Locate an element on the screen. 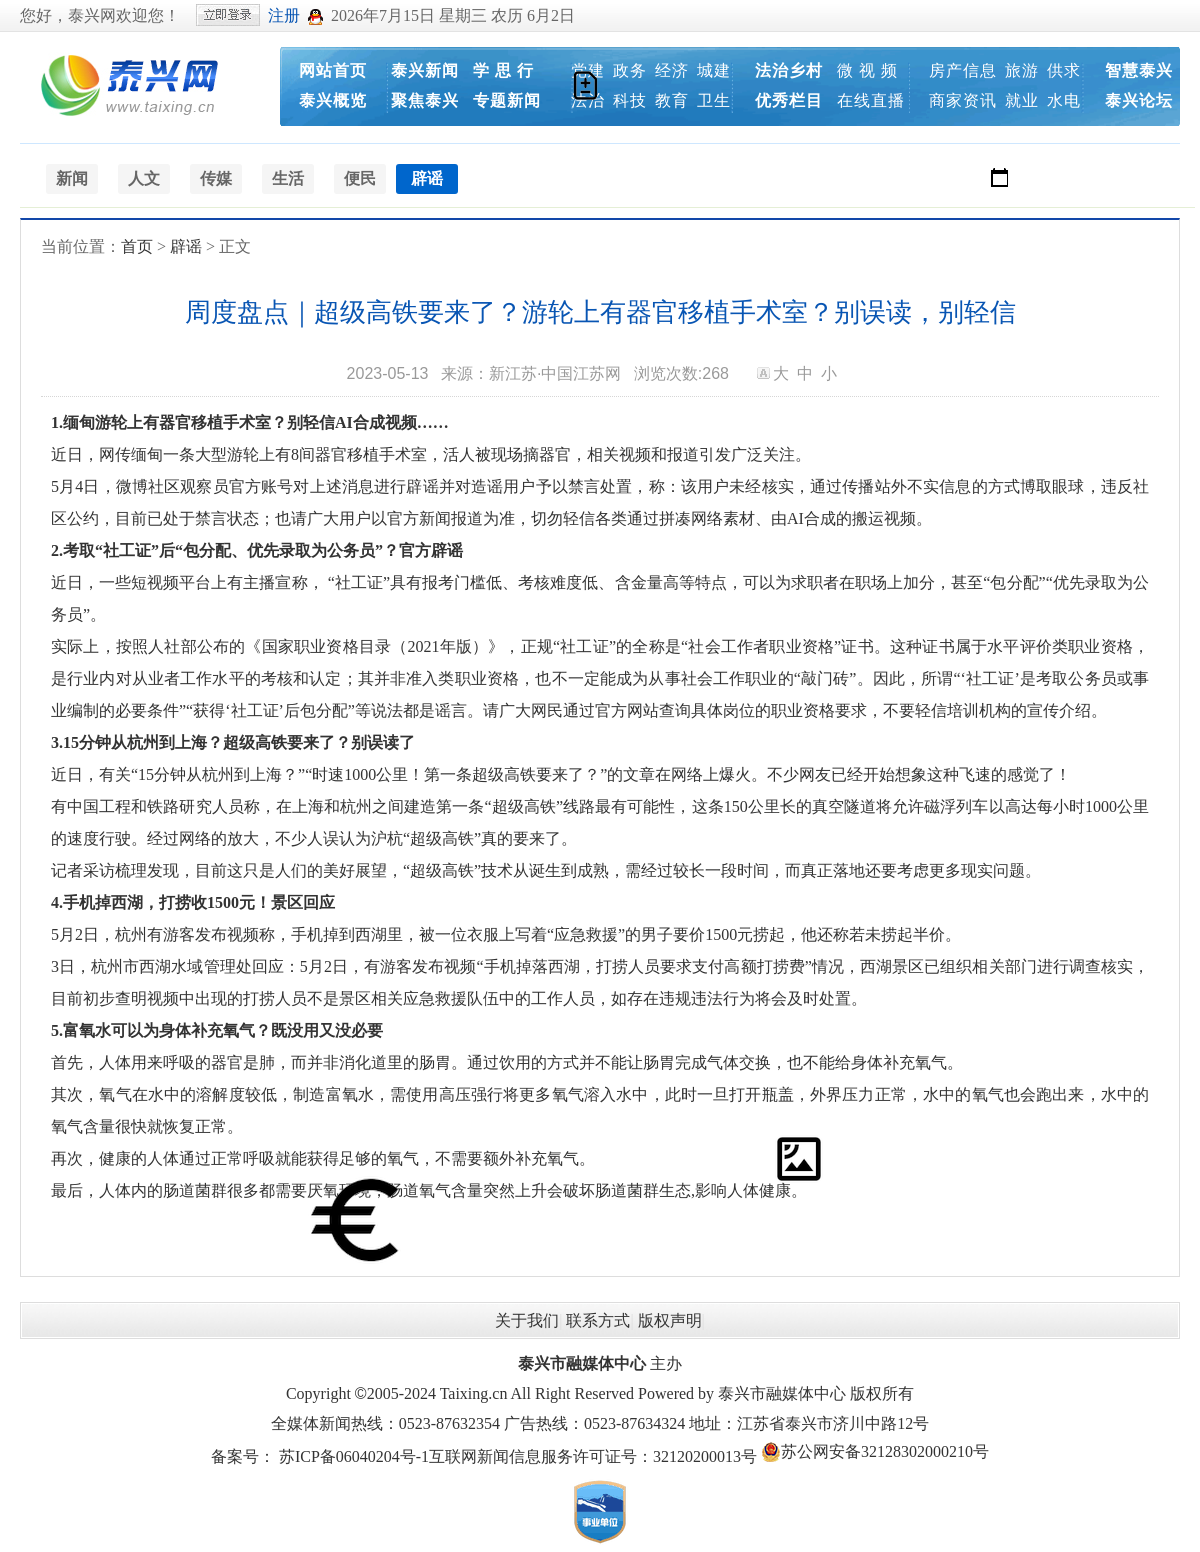 Image resolution: width=1200 pixels, height=1552 pixels. view or manage euro currency settings is located at coordinates (357, 1220).